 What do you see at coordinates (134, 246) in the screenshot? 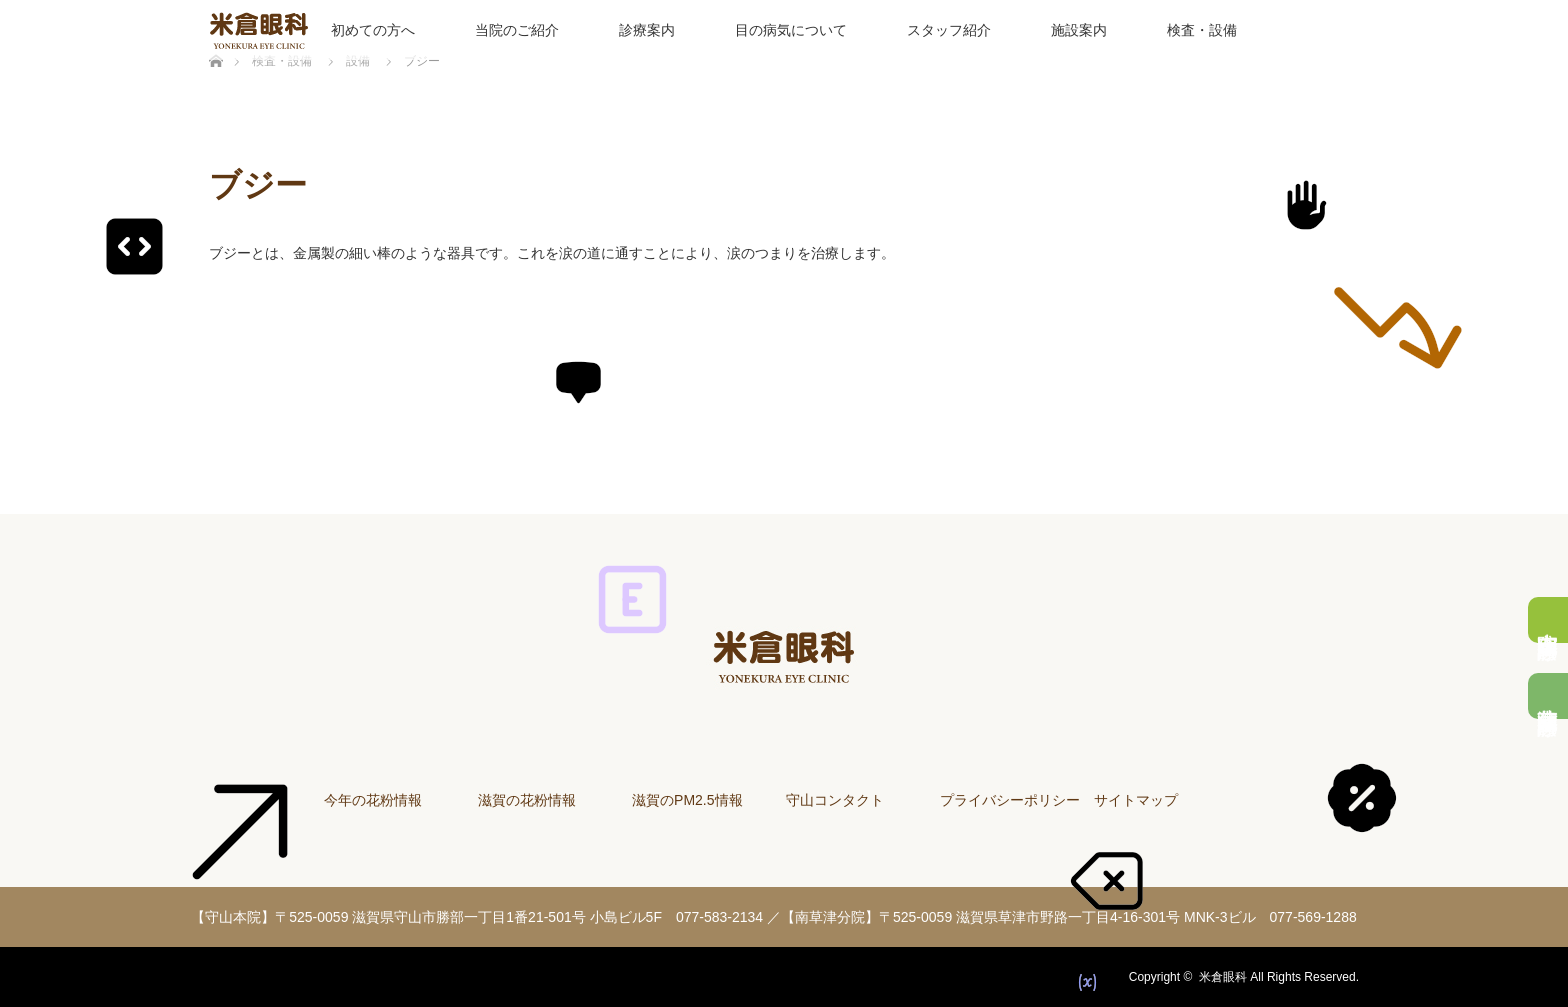
I see `view or edit source code` at bounding box center [134, 246].